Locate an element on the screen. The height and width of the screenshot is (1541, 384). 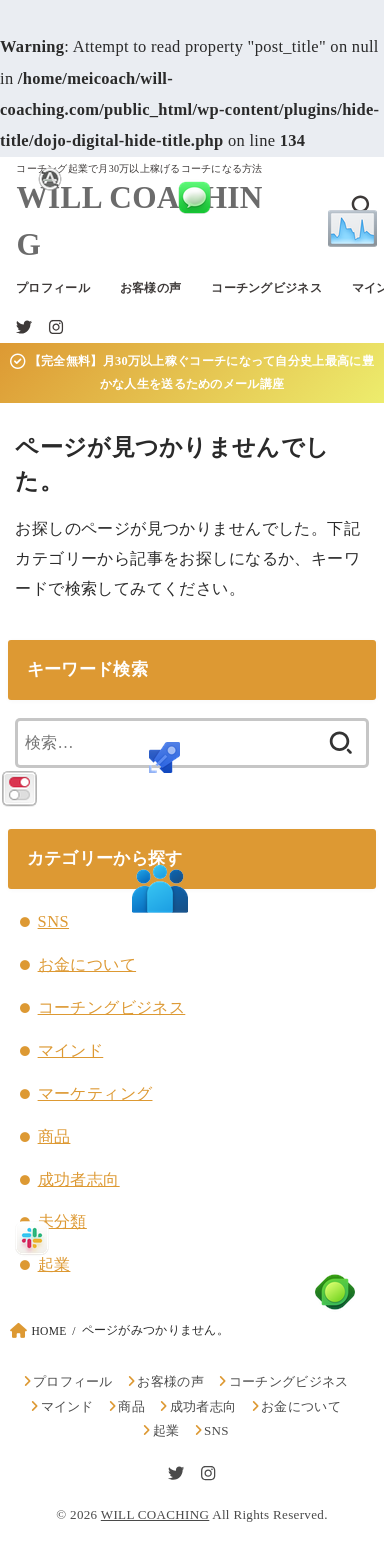
open the recommendations app is located at coordinates (335, 1292).